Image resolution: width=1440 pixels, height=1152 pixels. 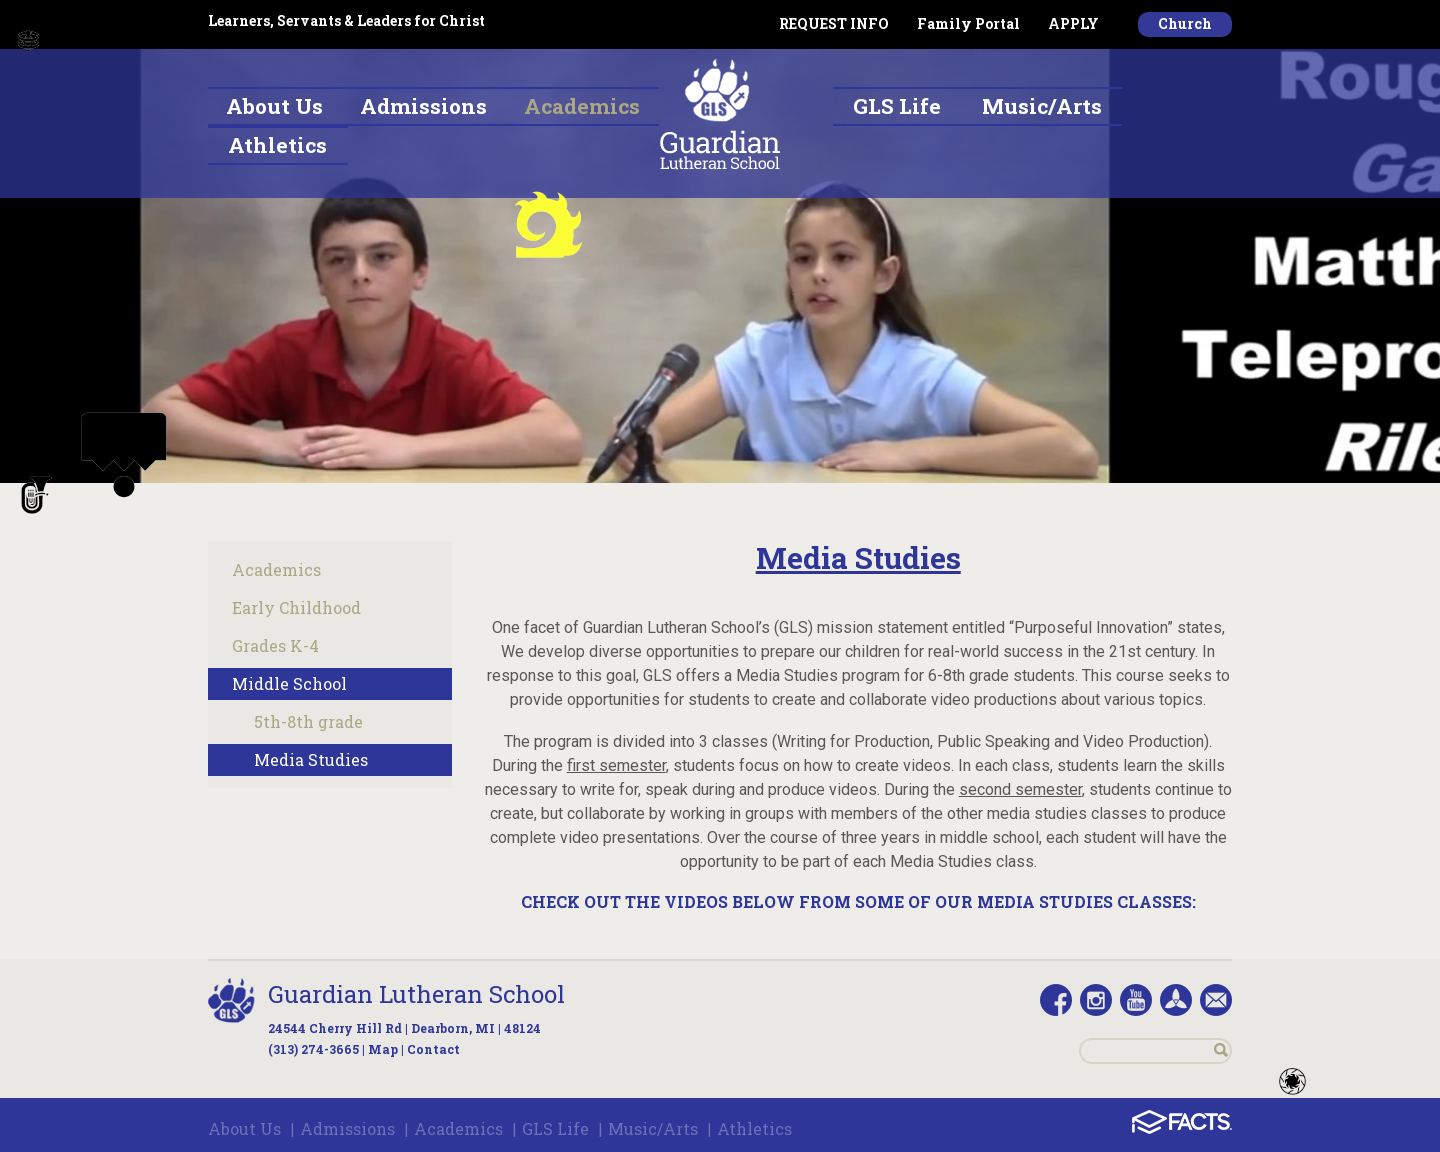 I want to click on represents a nature or plant-based ability in a game, so click(x=548, y=224).